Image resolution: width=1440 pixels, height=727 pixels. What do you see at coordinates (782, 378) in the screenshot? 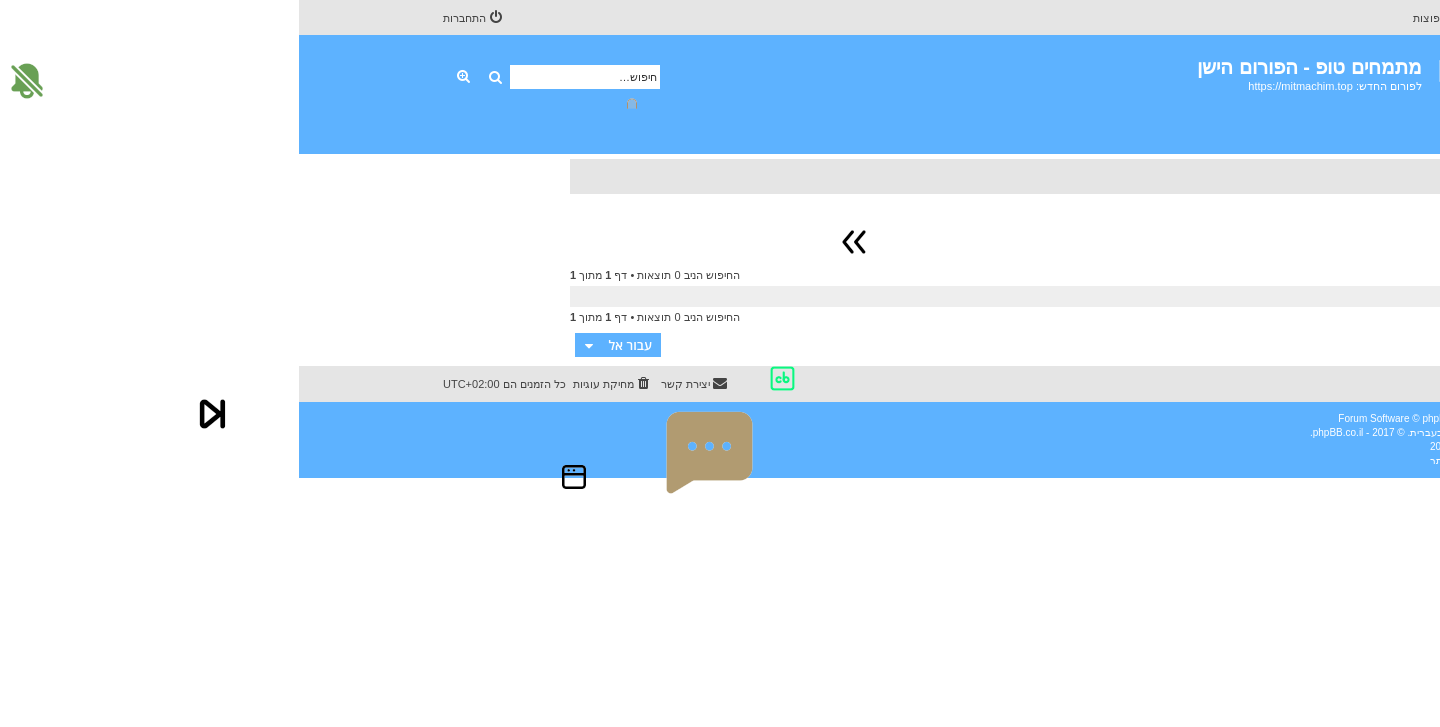
I see `visit crunchbase company profile` at bounding box center [782, 378].